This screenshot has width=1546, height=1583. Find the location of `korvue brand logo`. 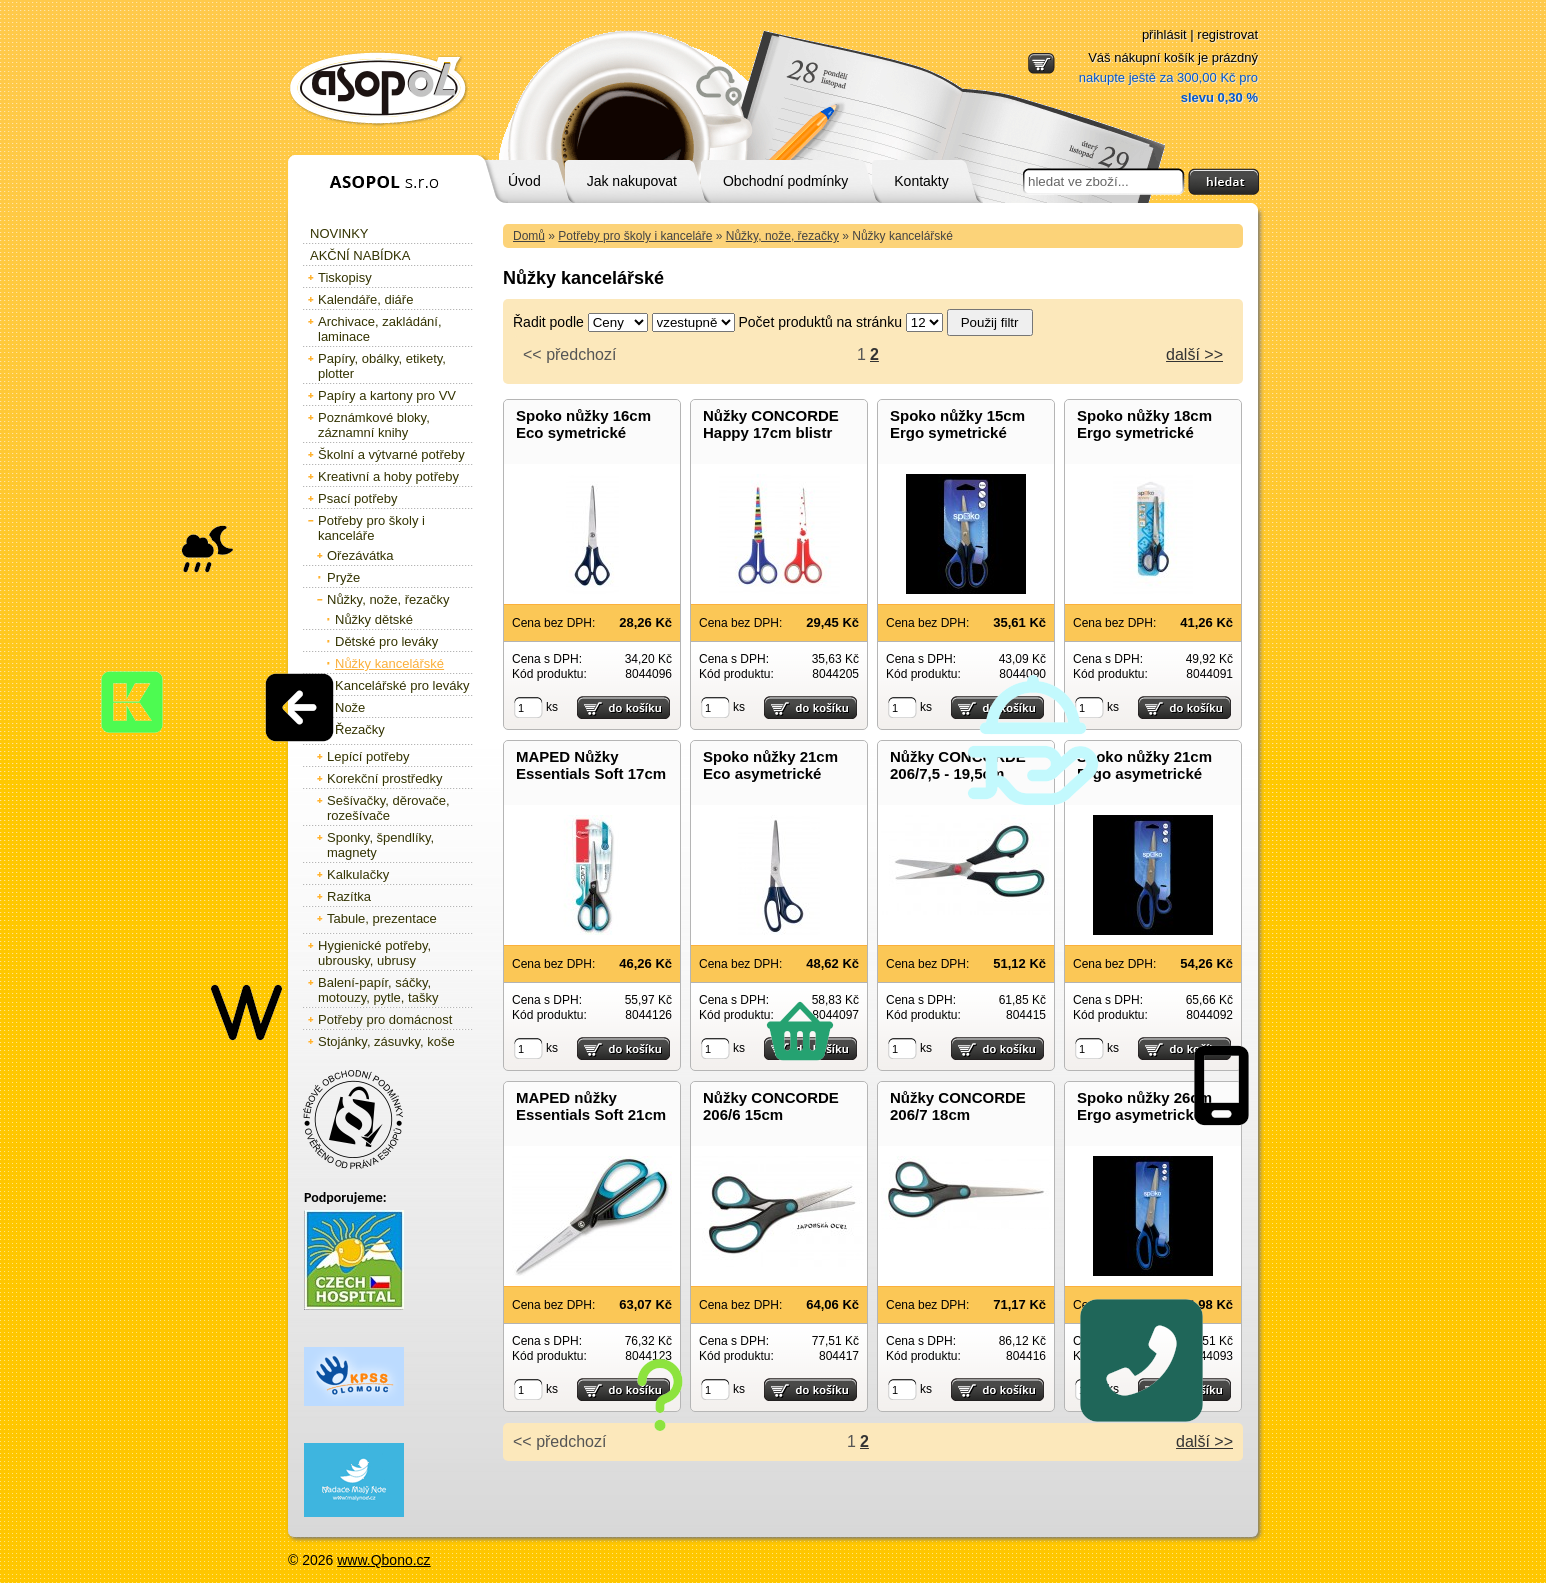

korvue brand logo is located at coordinates (132, 702).